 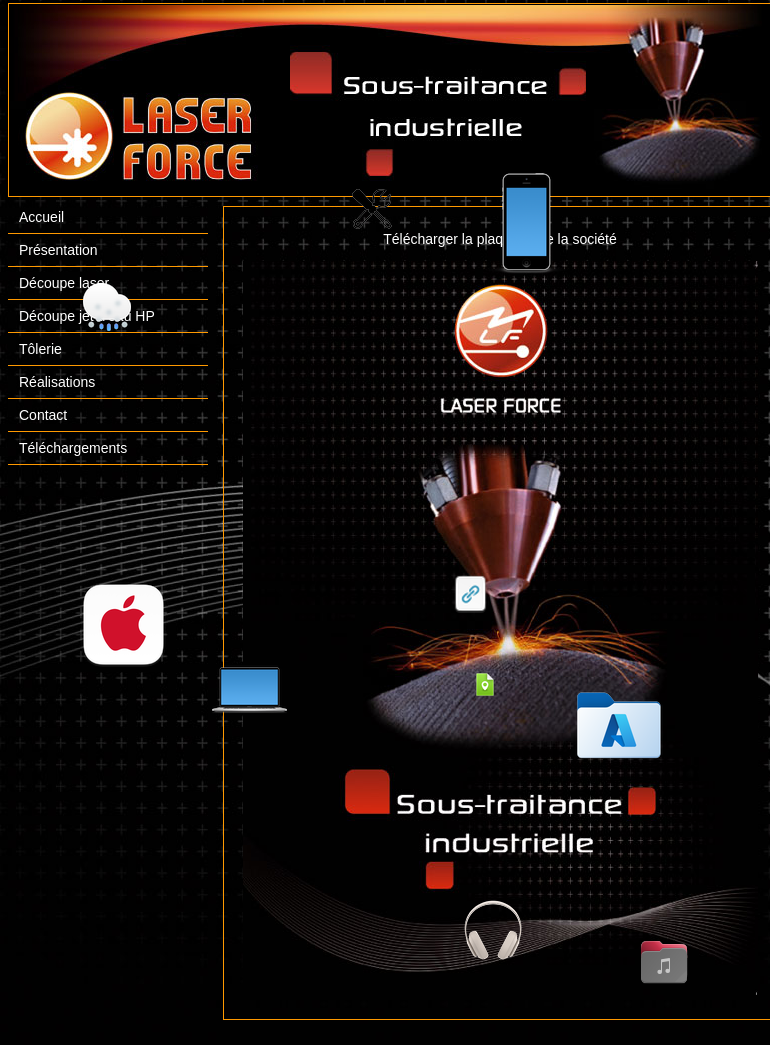 I want to click on open microsoft azure project folder, so click(x=618, y=727).